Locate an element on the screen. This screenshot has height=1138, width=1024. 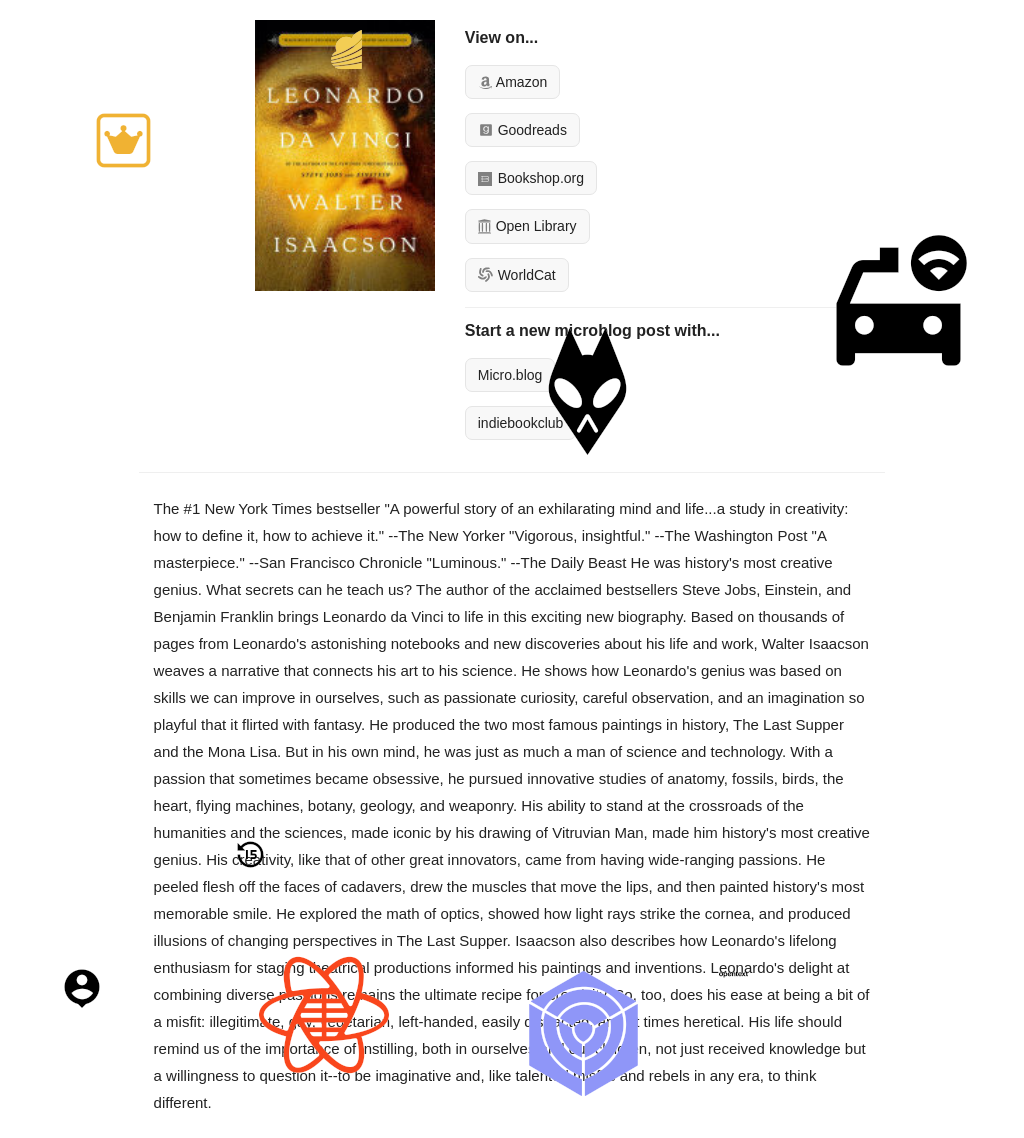
rewind 15 seconds is located at coordinates (250, 854).